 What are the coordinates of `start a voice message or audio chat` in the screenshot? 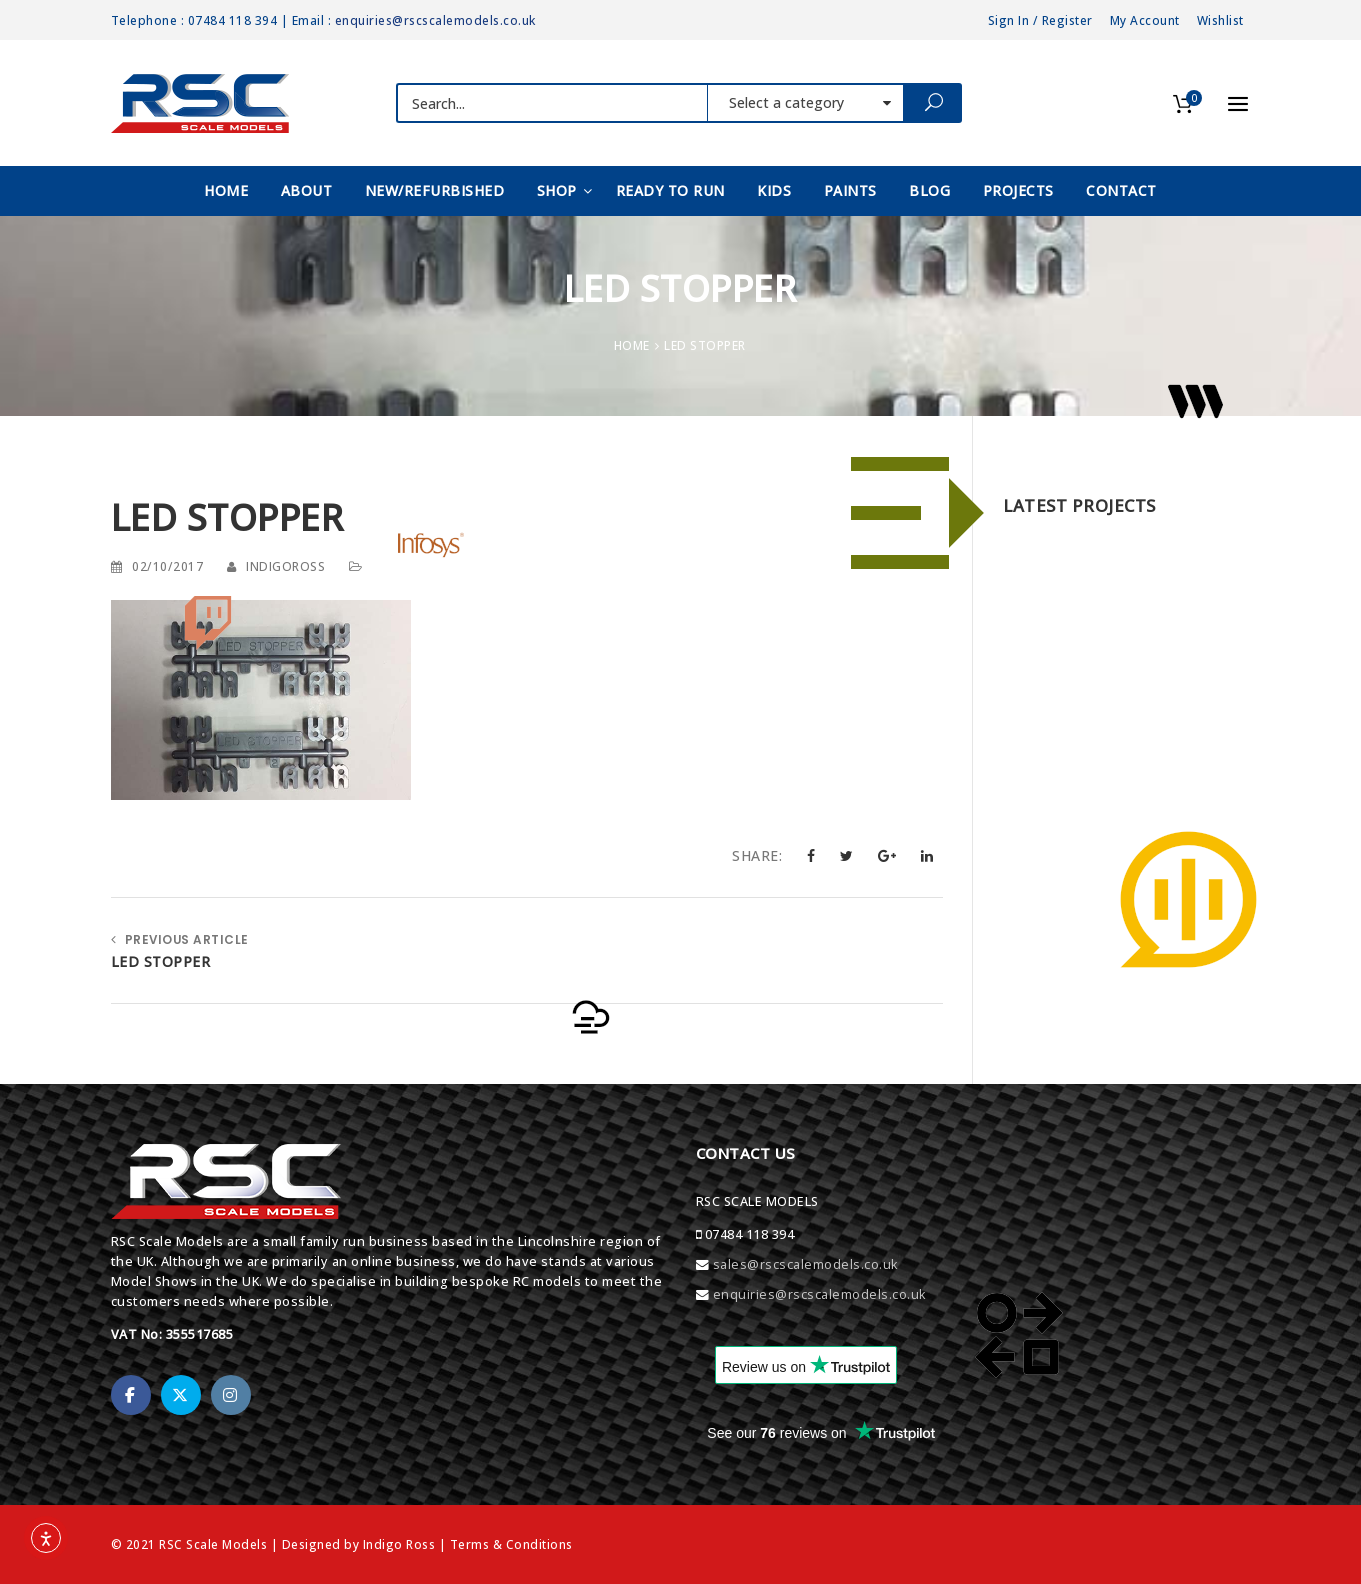 It's located at (1188, 899).